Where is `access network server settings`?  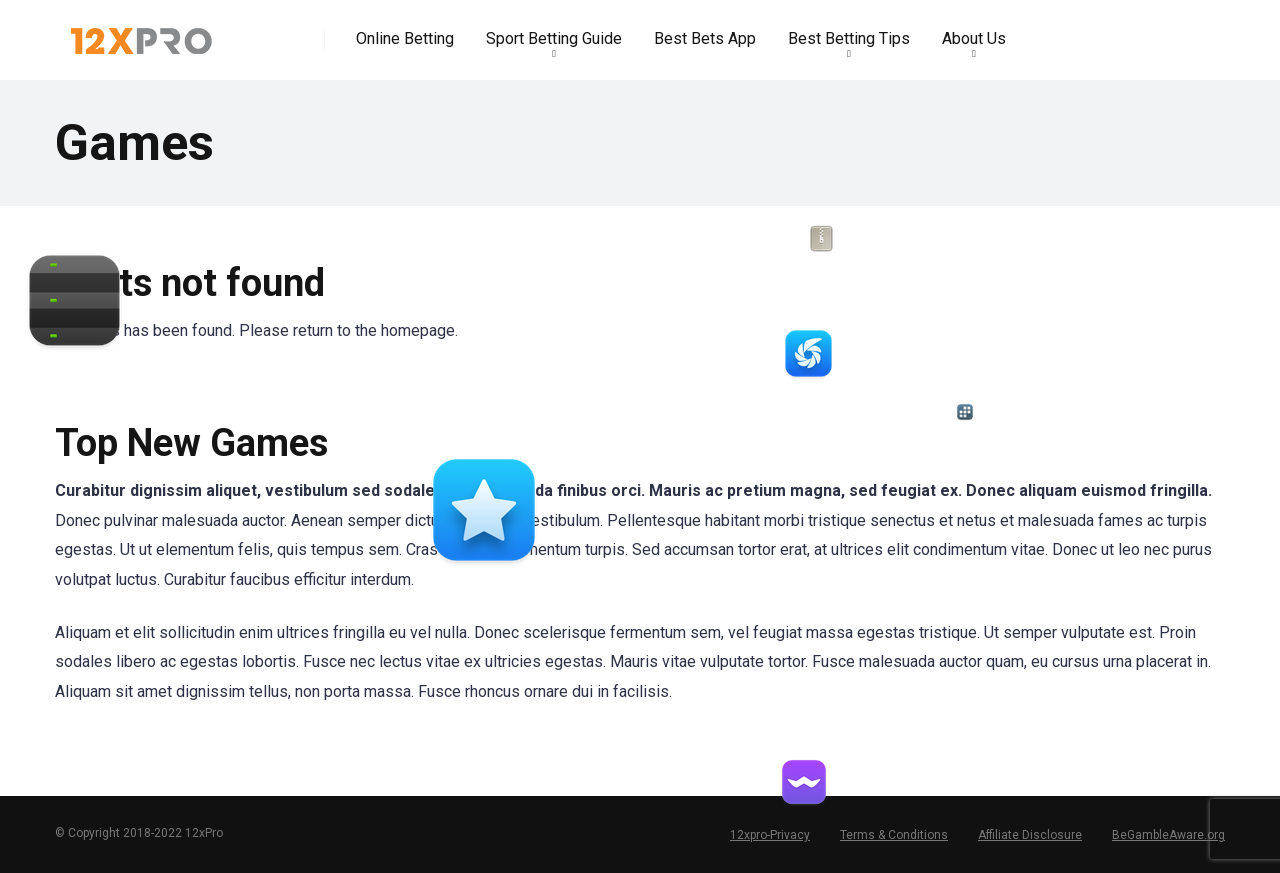 access network server settings is located at coordinates (74, 300).